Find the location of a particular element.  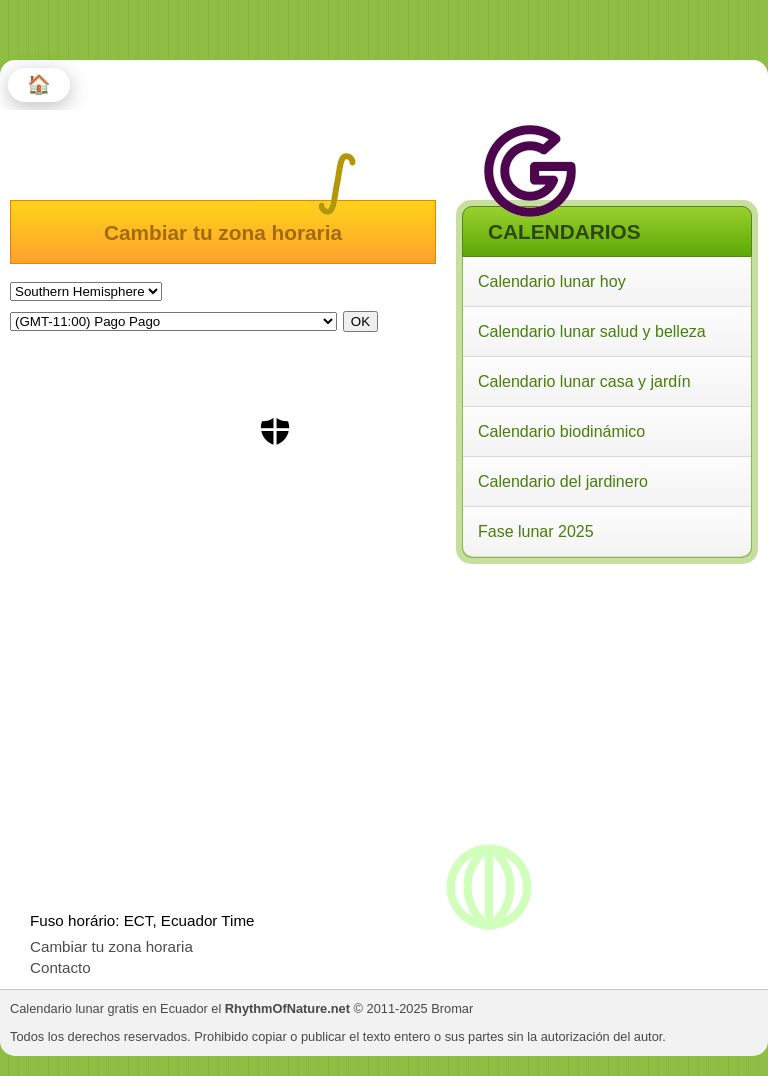

view longitude or meridian lines on a map is located at coordinates (489, 887).